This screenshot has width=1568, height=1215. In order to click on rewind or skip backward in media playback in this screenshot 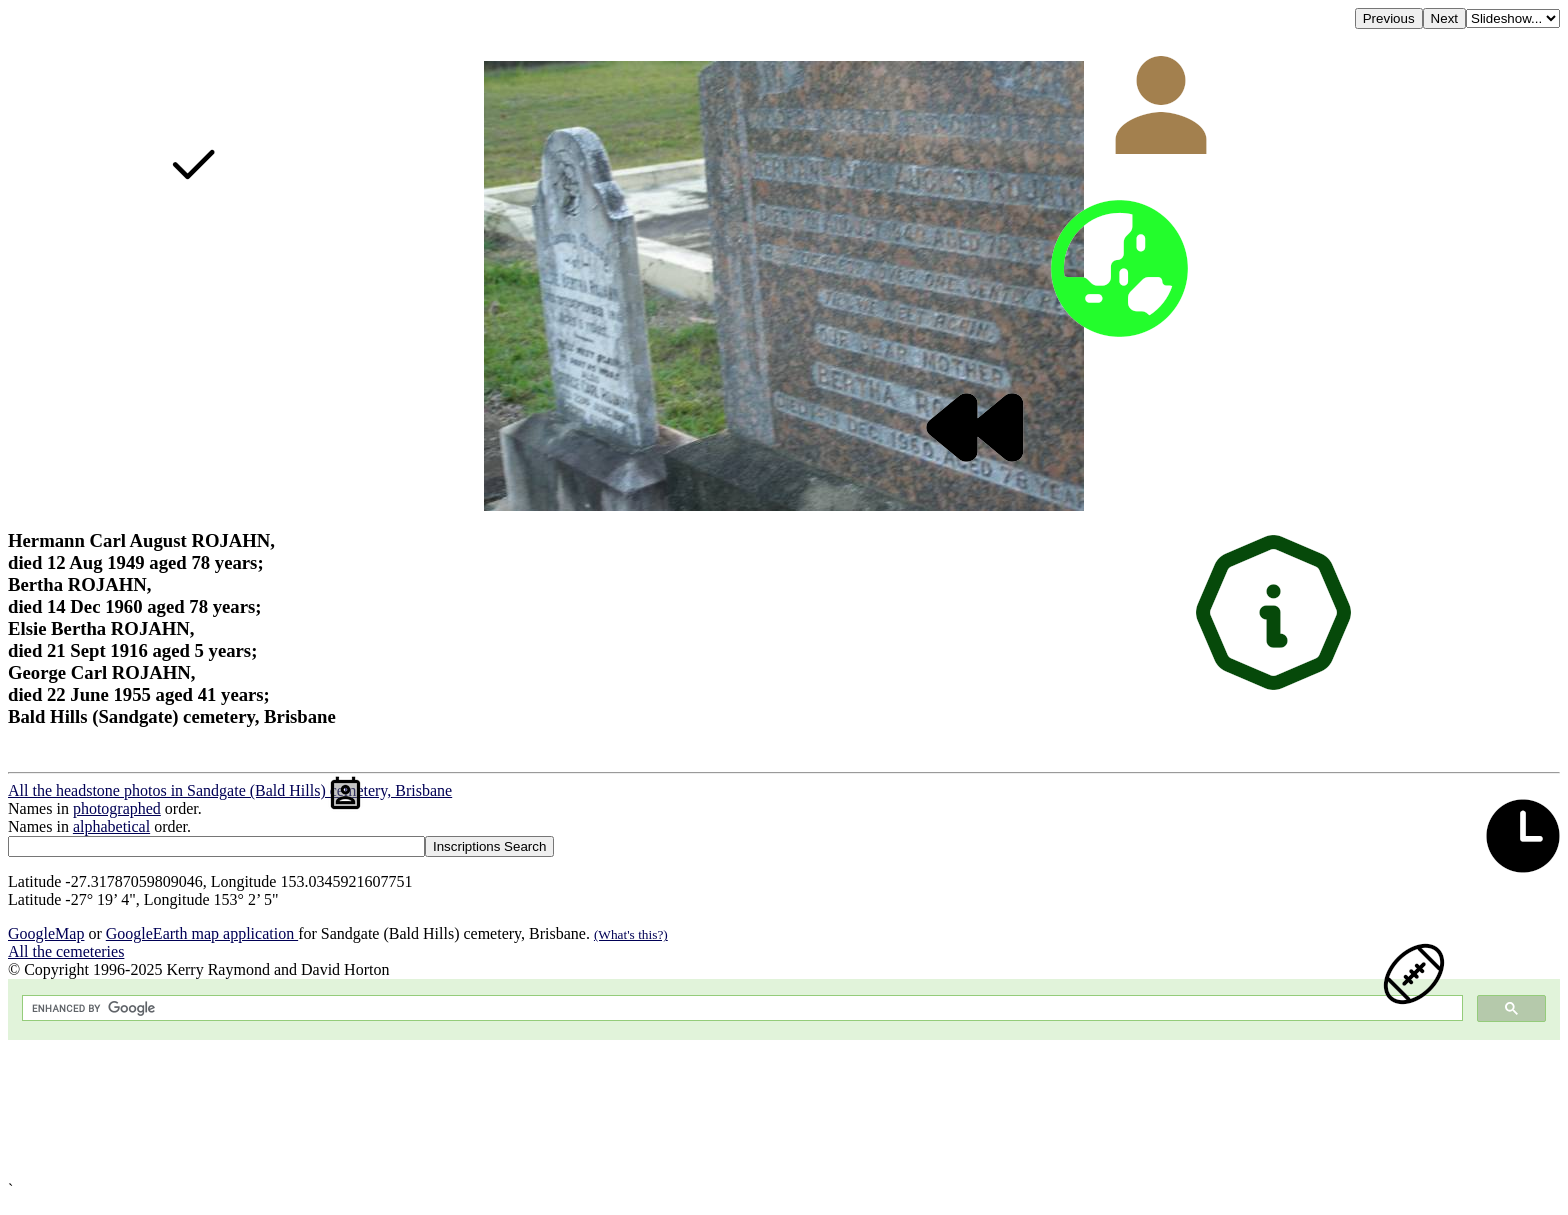, I will do `click(980, 427)`.